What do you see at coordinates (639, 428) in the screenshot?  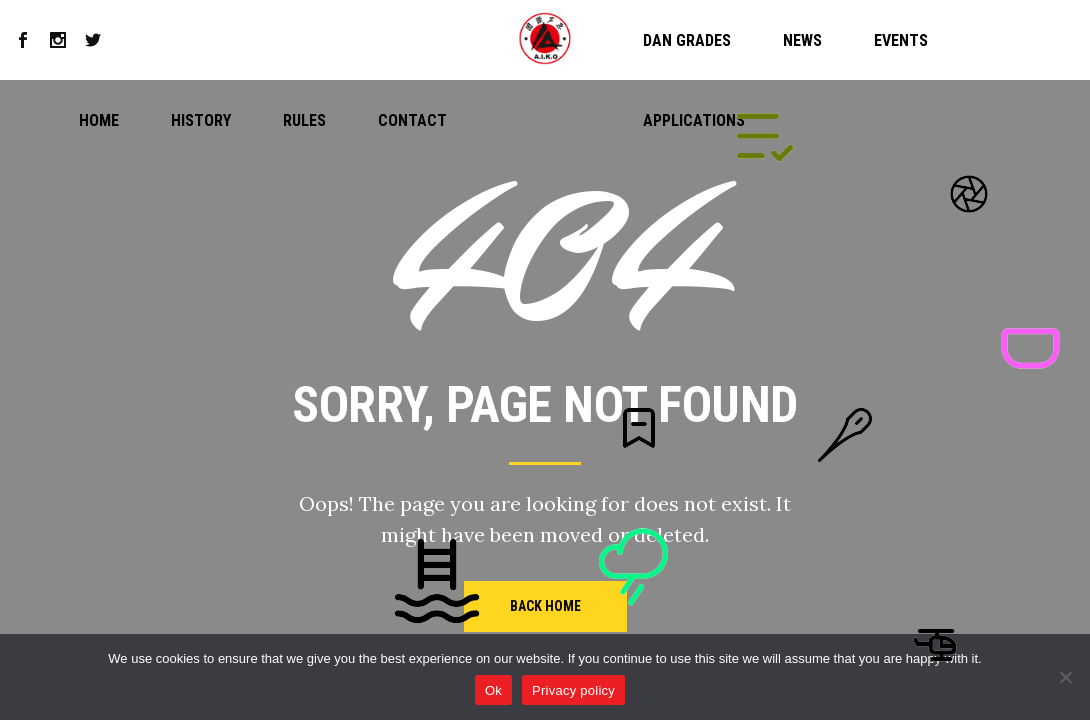 I see `remove from saved bookmarks` at bounding box center [639, 428].